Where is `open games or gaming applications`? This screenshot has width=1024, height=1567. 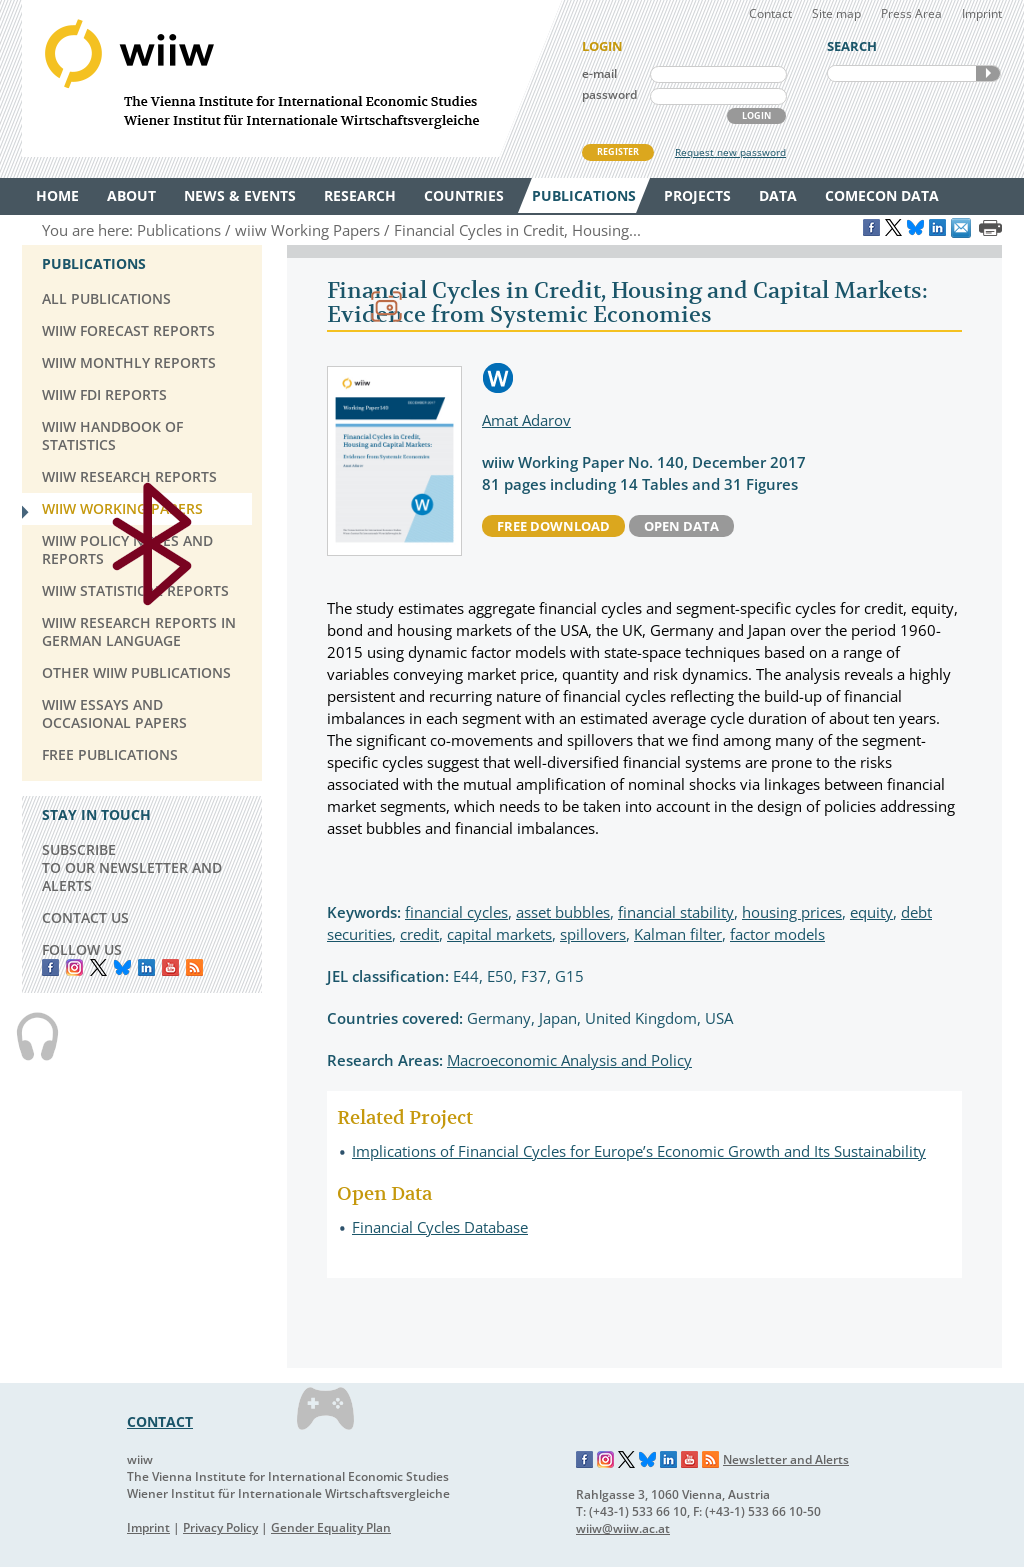
open games or gaming applications is located at coordinates (325, 1408).